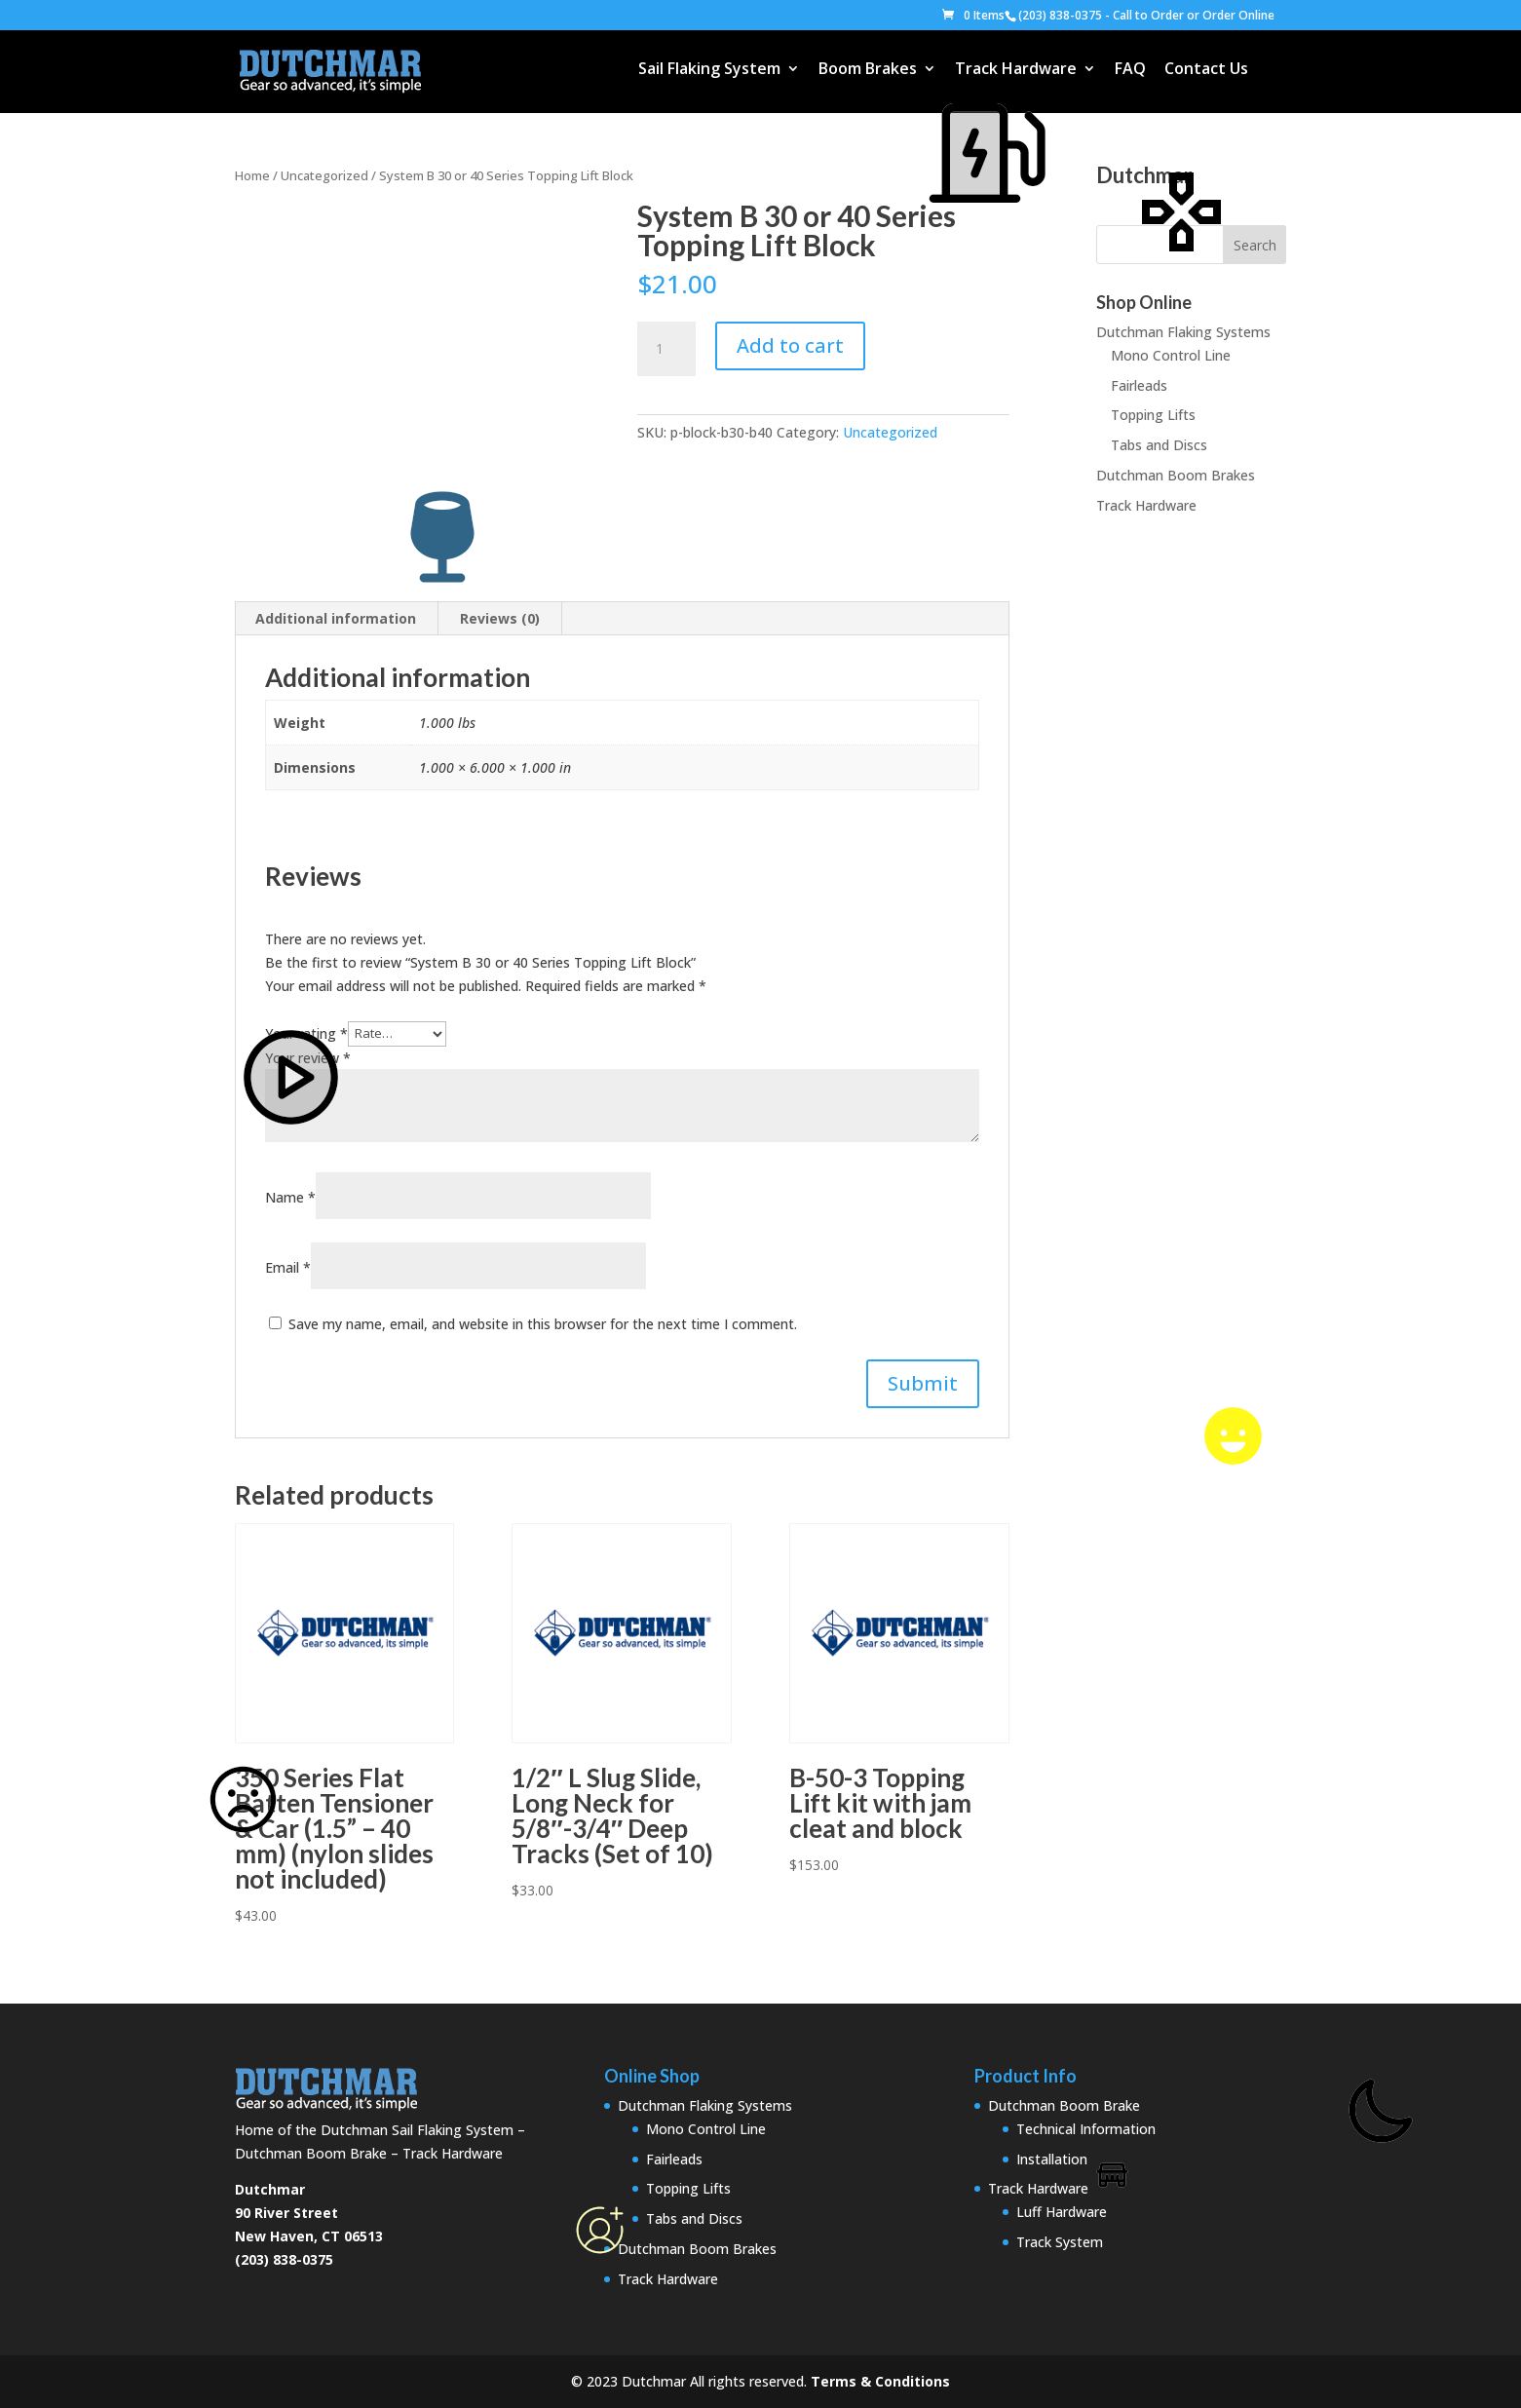  What do you see at coordinates (1112, 2175) in the screenshot?
I see `select off-road vehicle type` at bounding box center [1112, 2175].